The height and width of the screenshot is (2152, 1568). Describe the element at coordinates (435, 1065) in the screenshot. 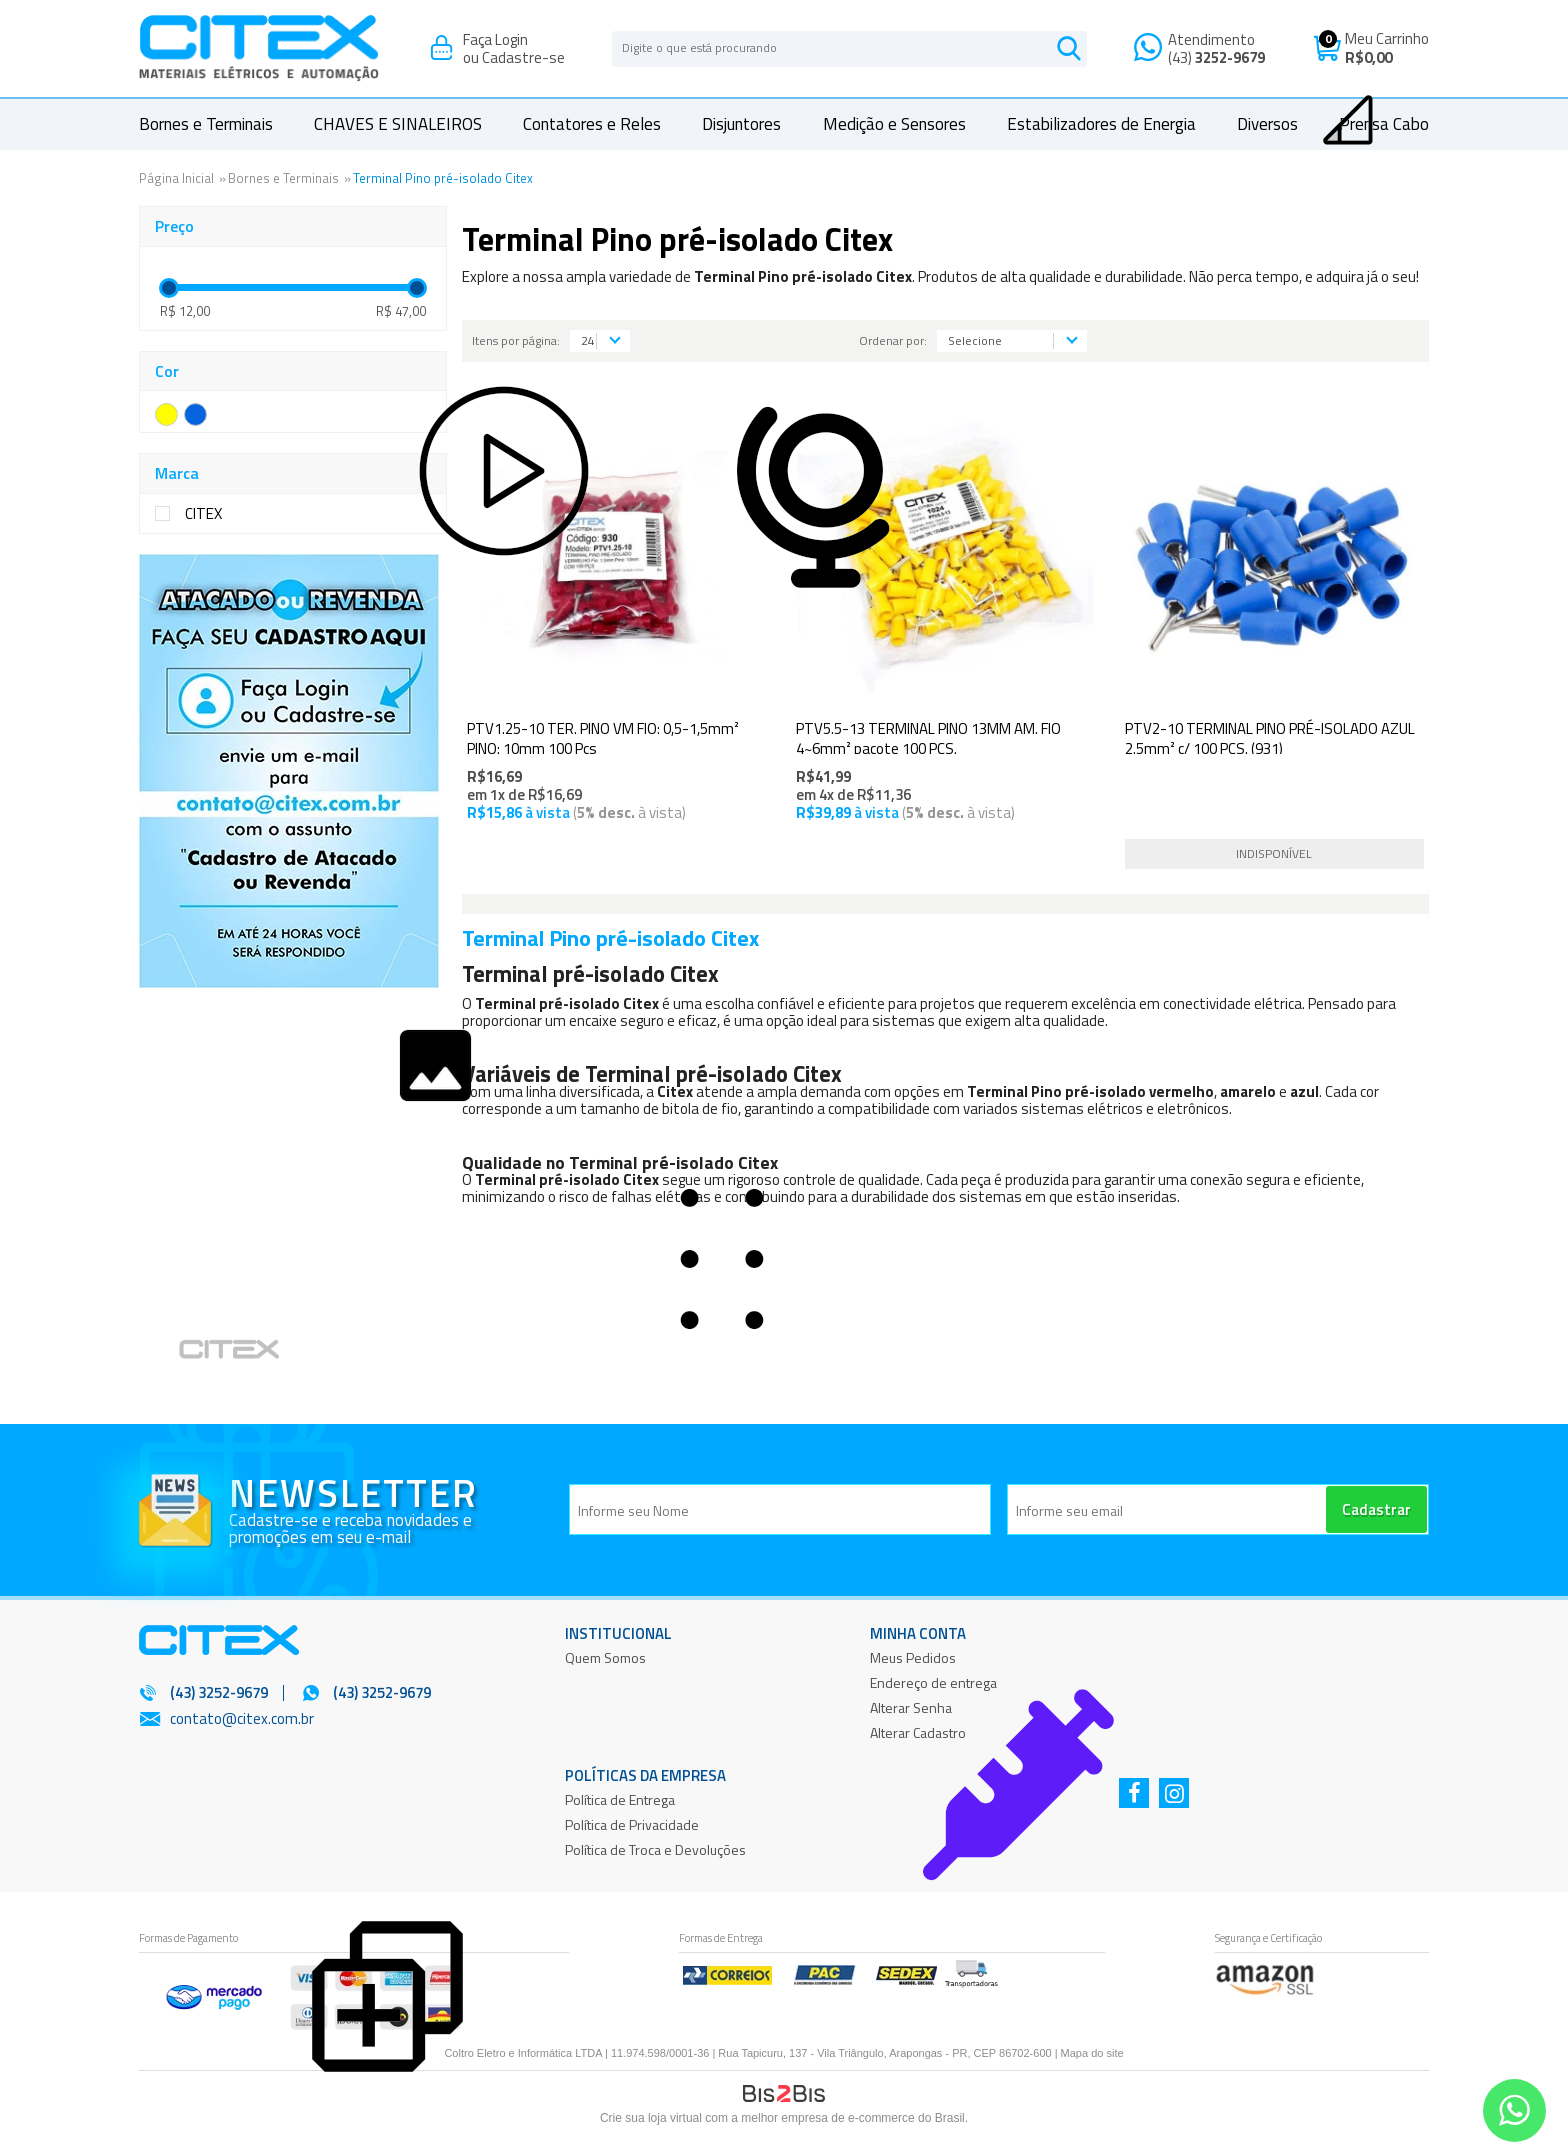

I see `insert or add an image` at that location.